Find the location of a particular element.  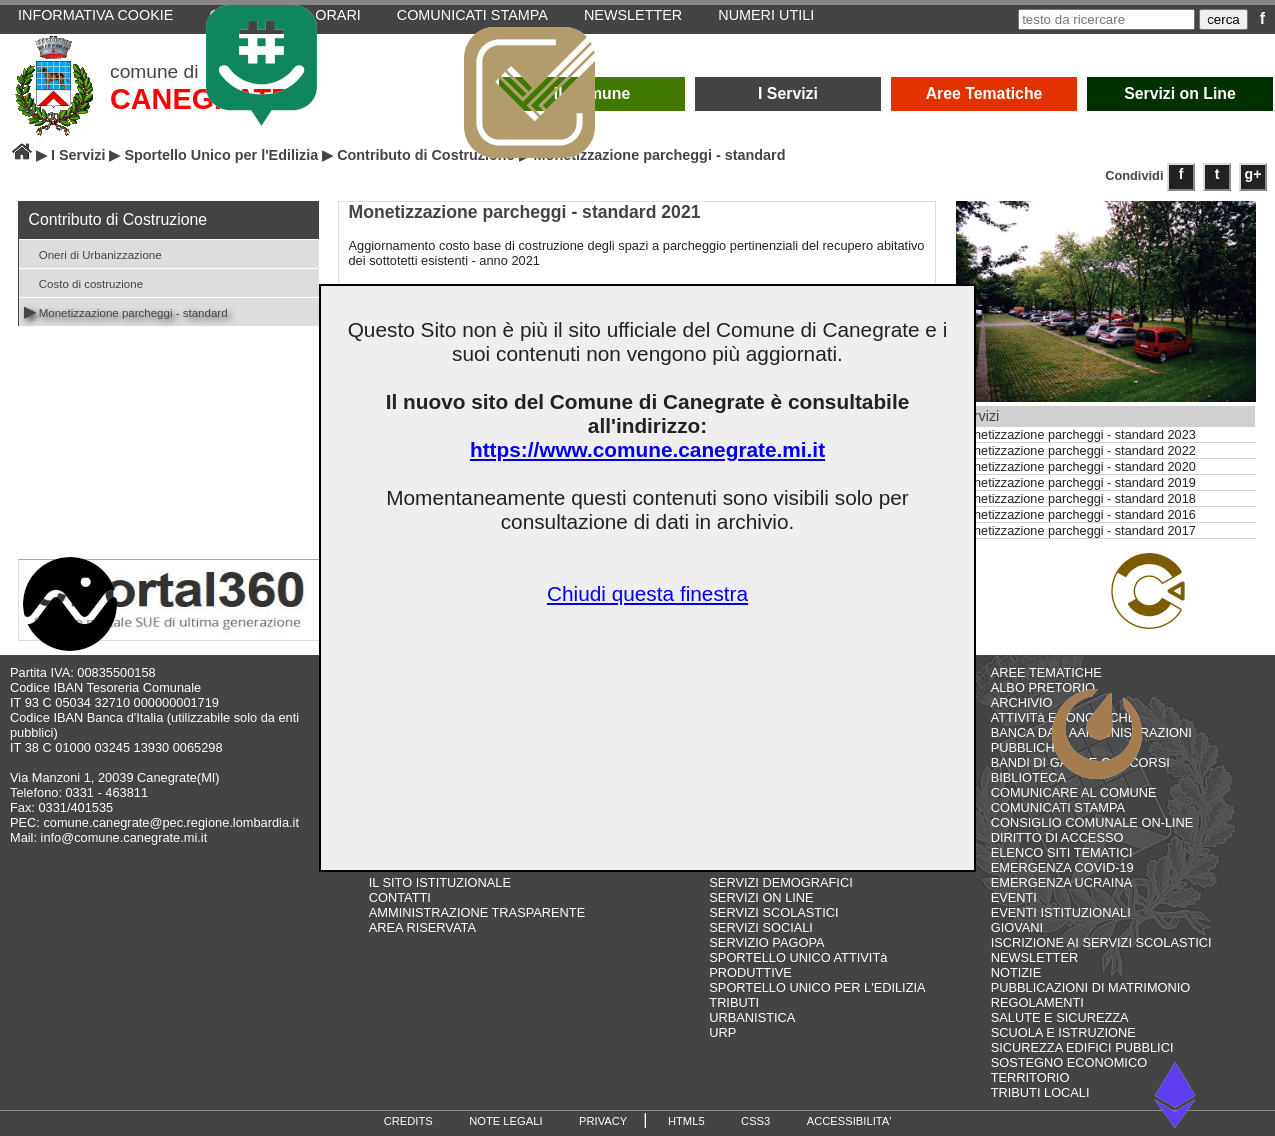

open Mattermost messaging app is located at coordinates (1097, 734).